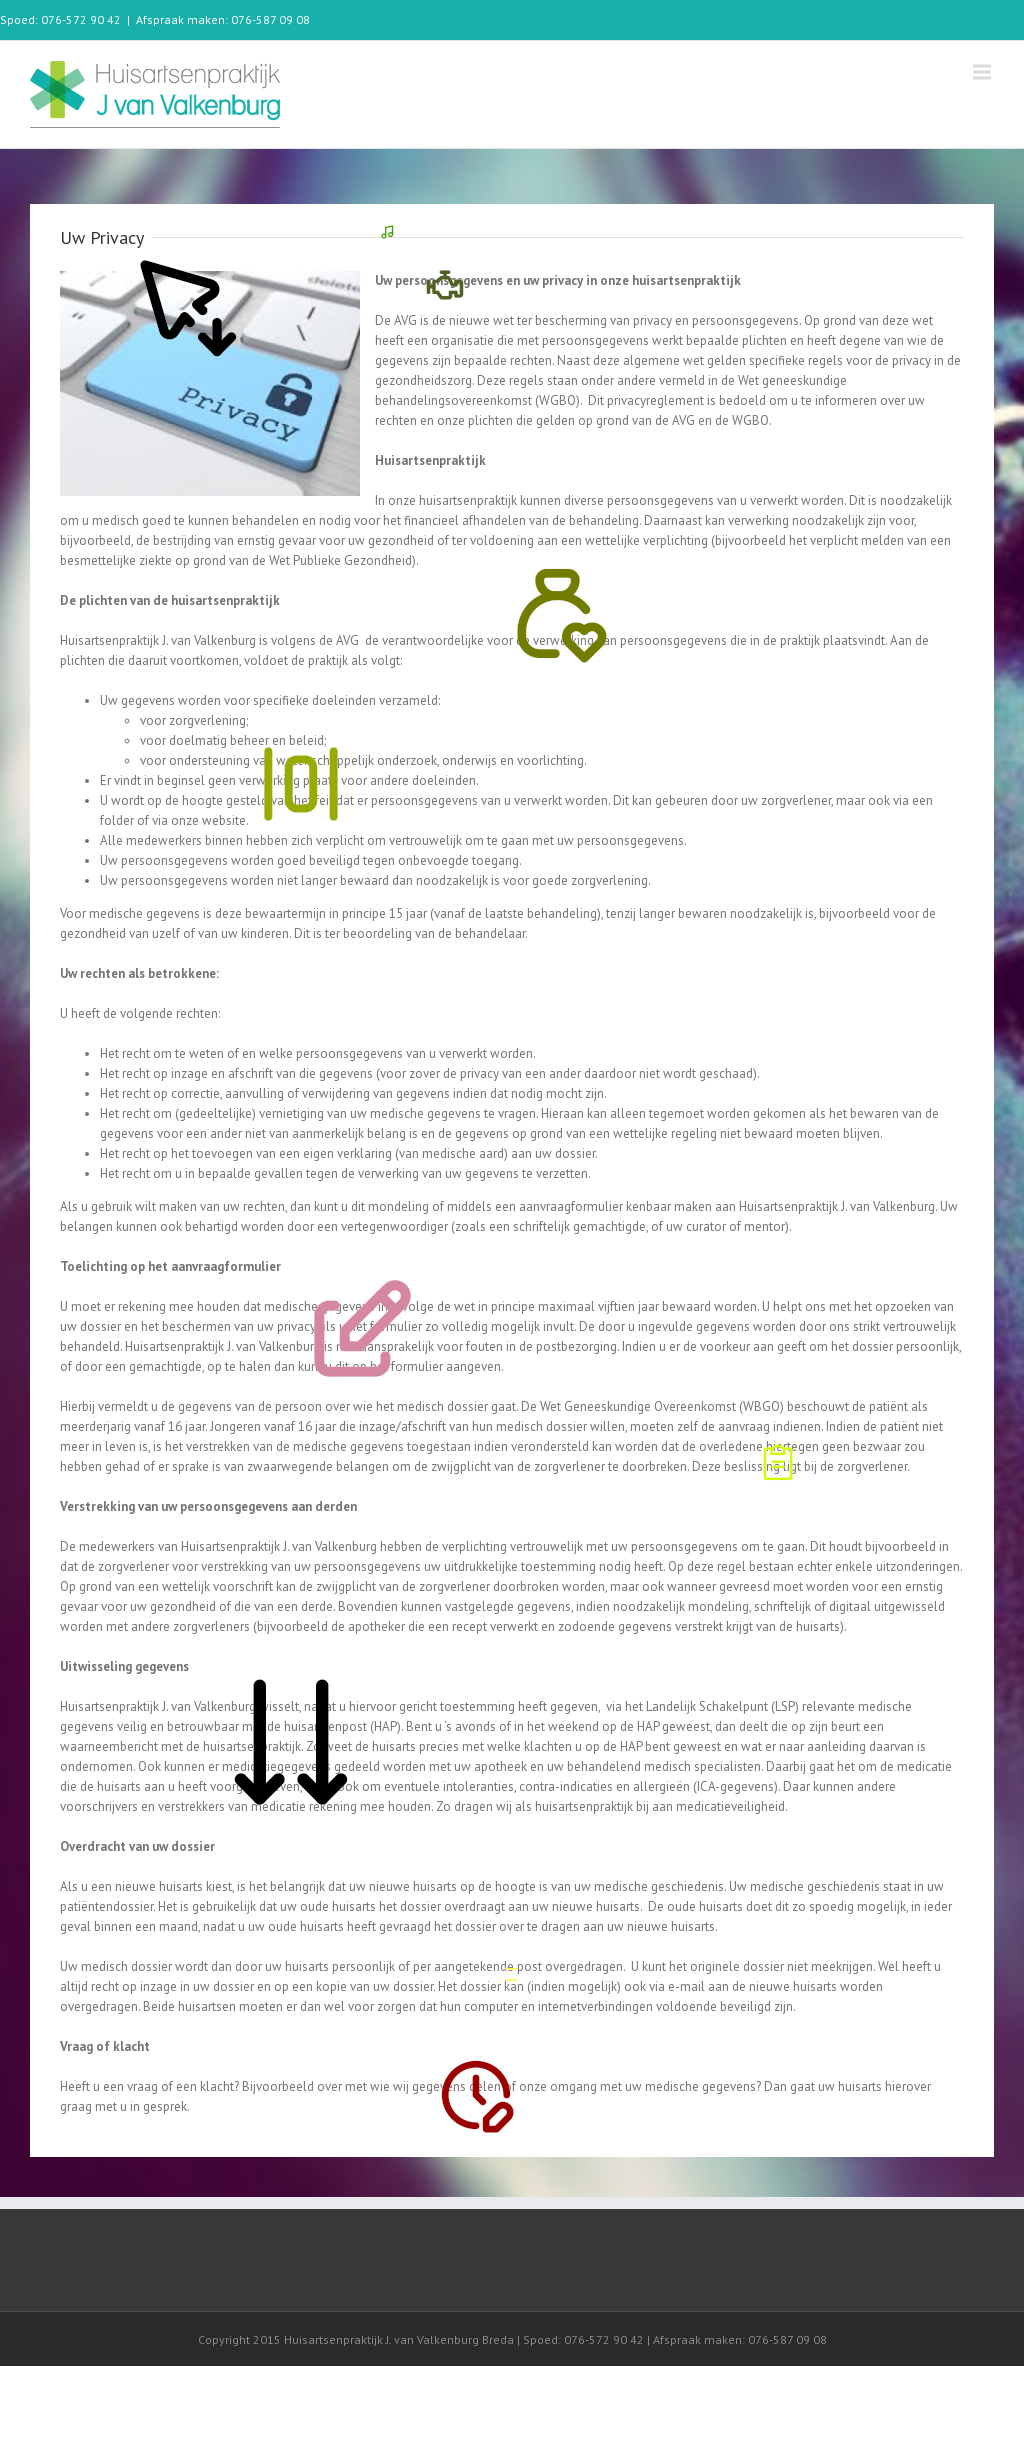 The image size is (1024, 2444). Describe the element at coordinates (291, 1742) in the screenshot. I see `download multiple items` at that location.